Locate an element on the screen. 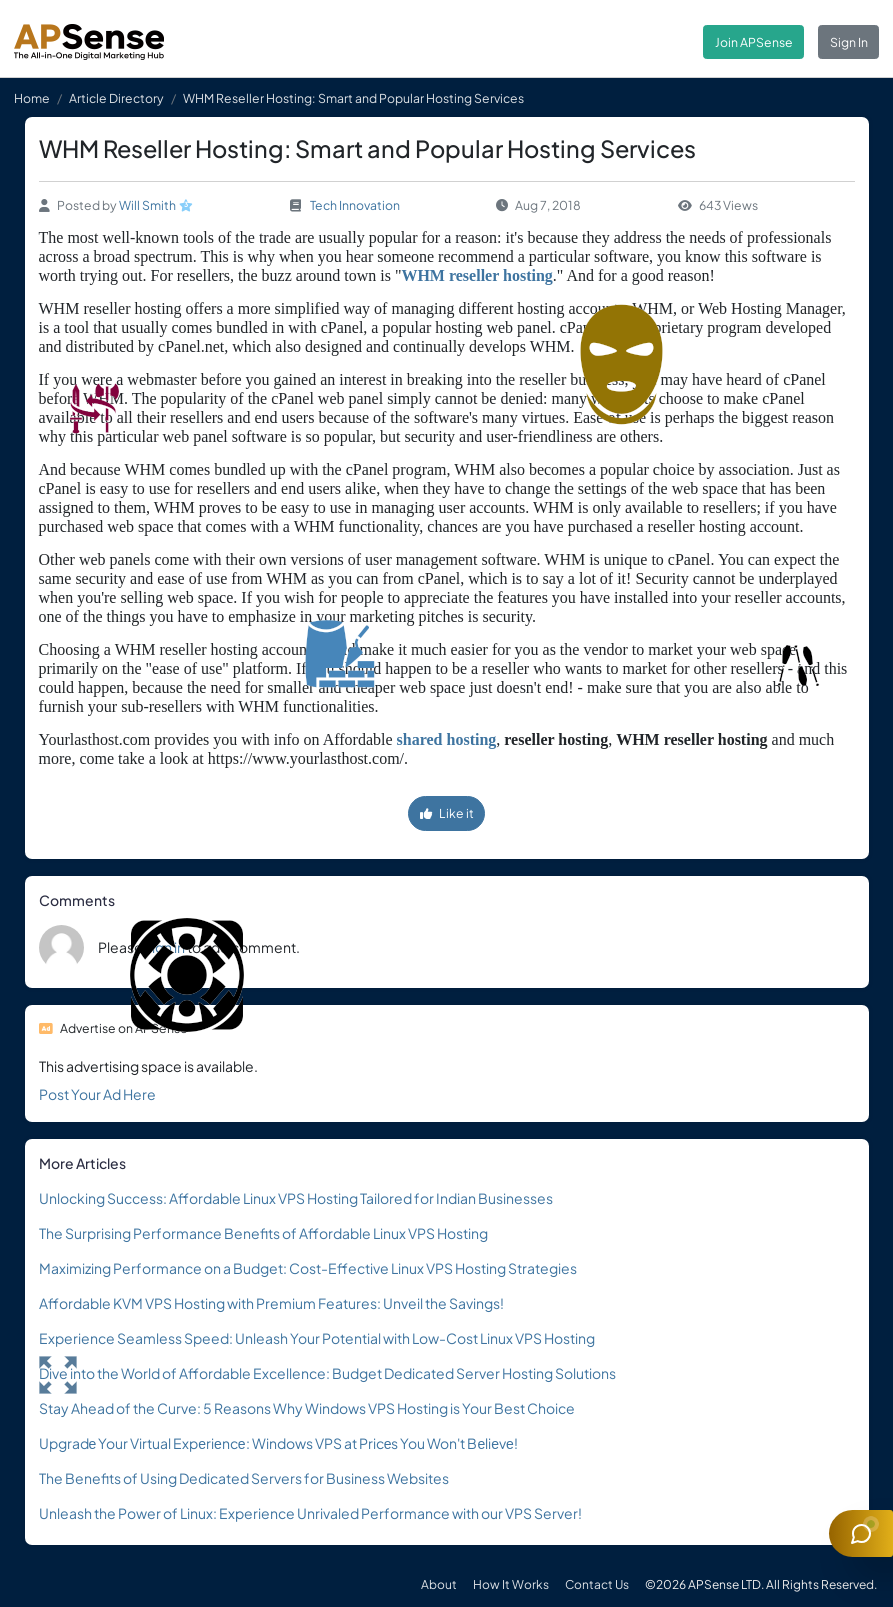  select balaclava or ski mask headgear is located at coordinates (621, 364).